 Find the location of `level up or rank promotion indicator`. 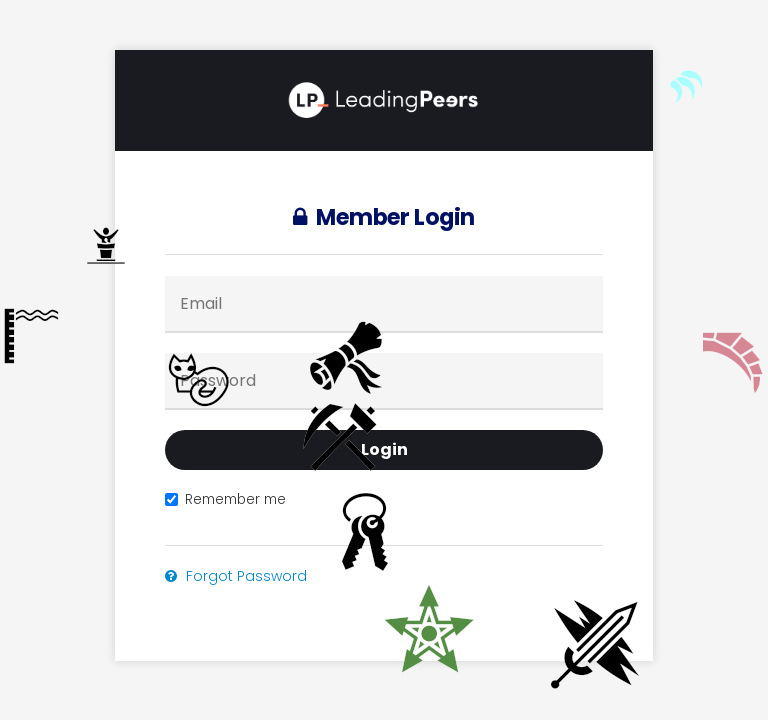

level up or rank promotion indicator is located at coordinates (429, 629).